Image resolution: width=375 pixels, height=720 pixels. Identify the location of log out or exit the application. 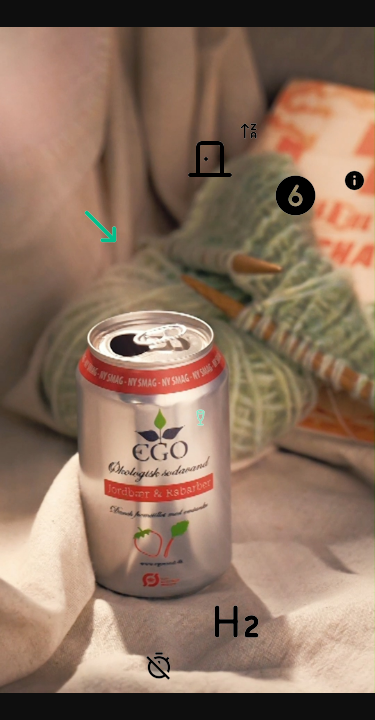
(210, 159).